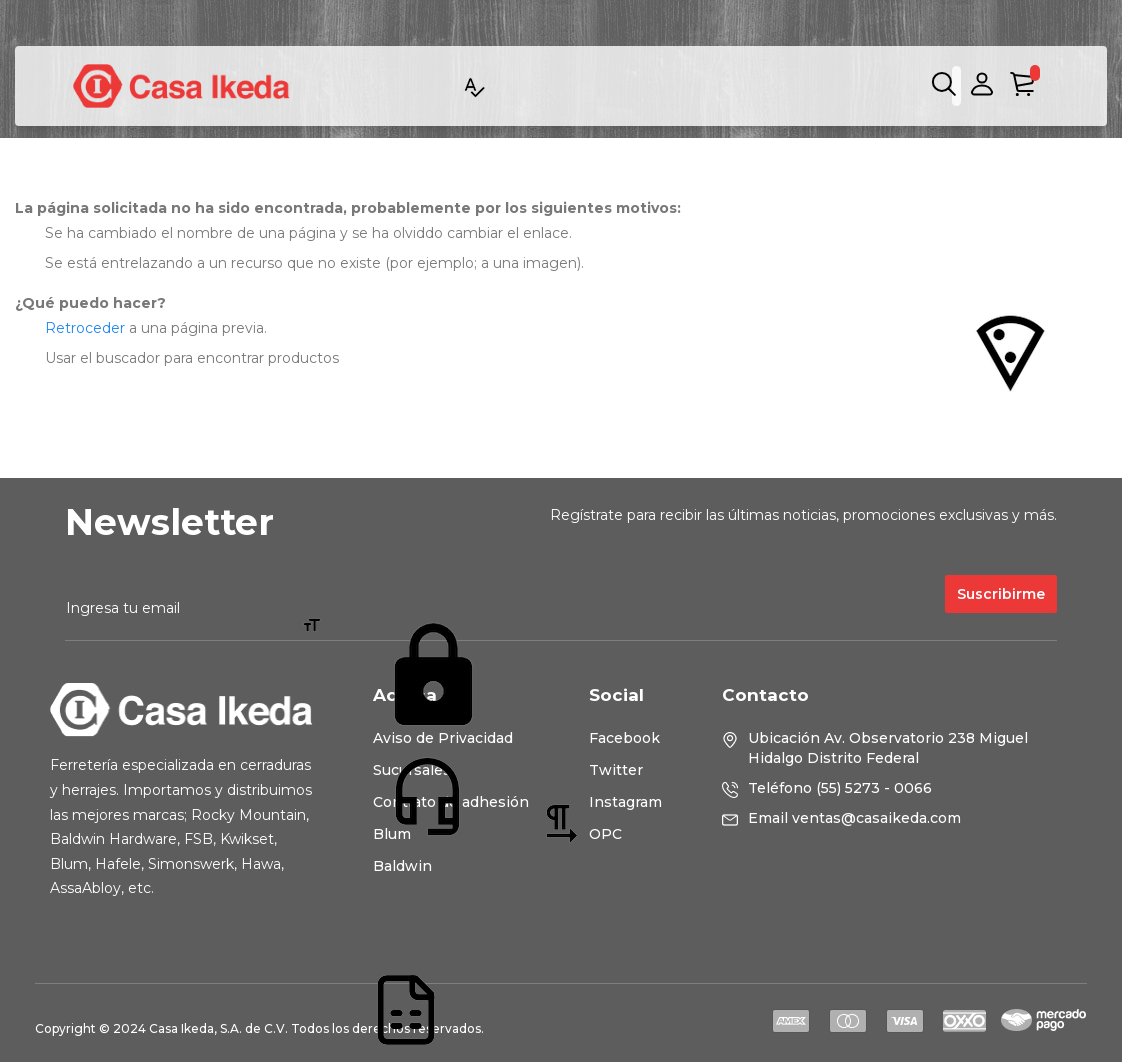 This screenshot has height=1062, width=1122. What do you see at coordinates (433, 676) in the screenshot?
I see `indicates a secure connection` at bounding box center [433, 676].